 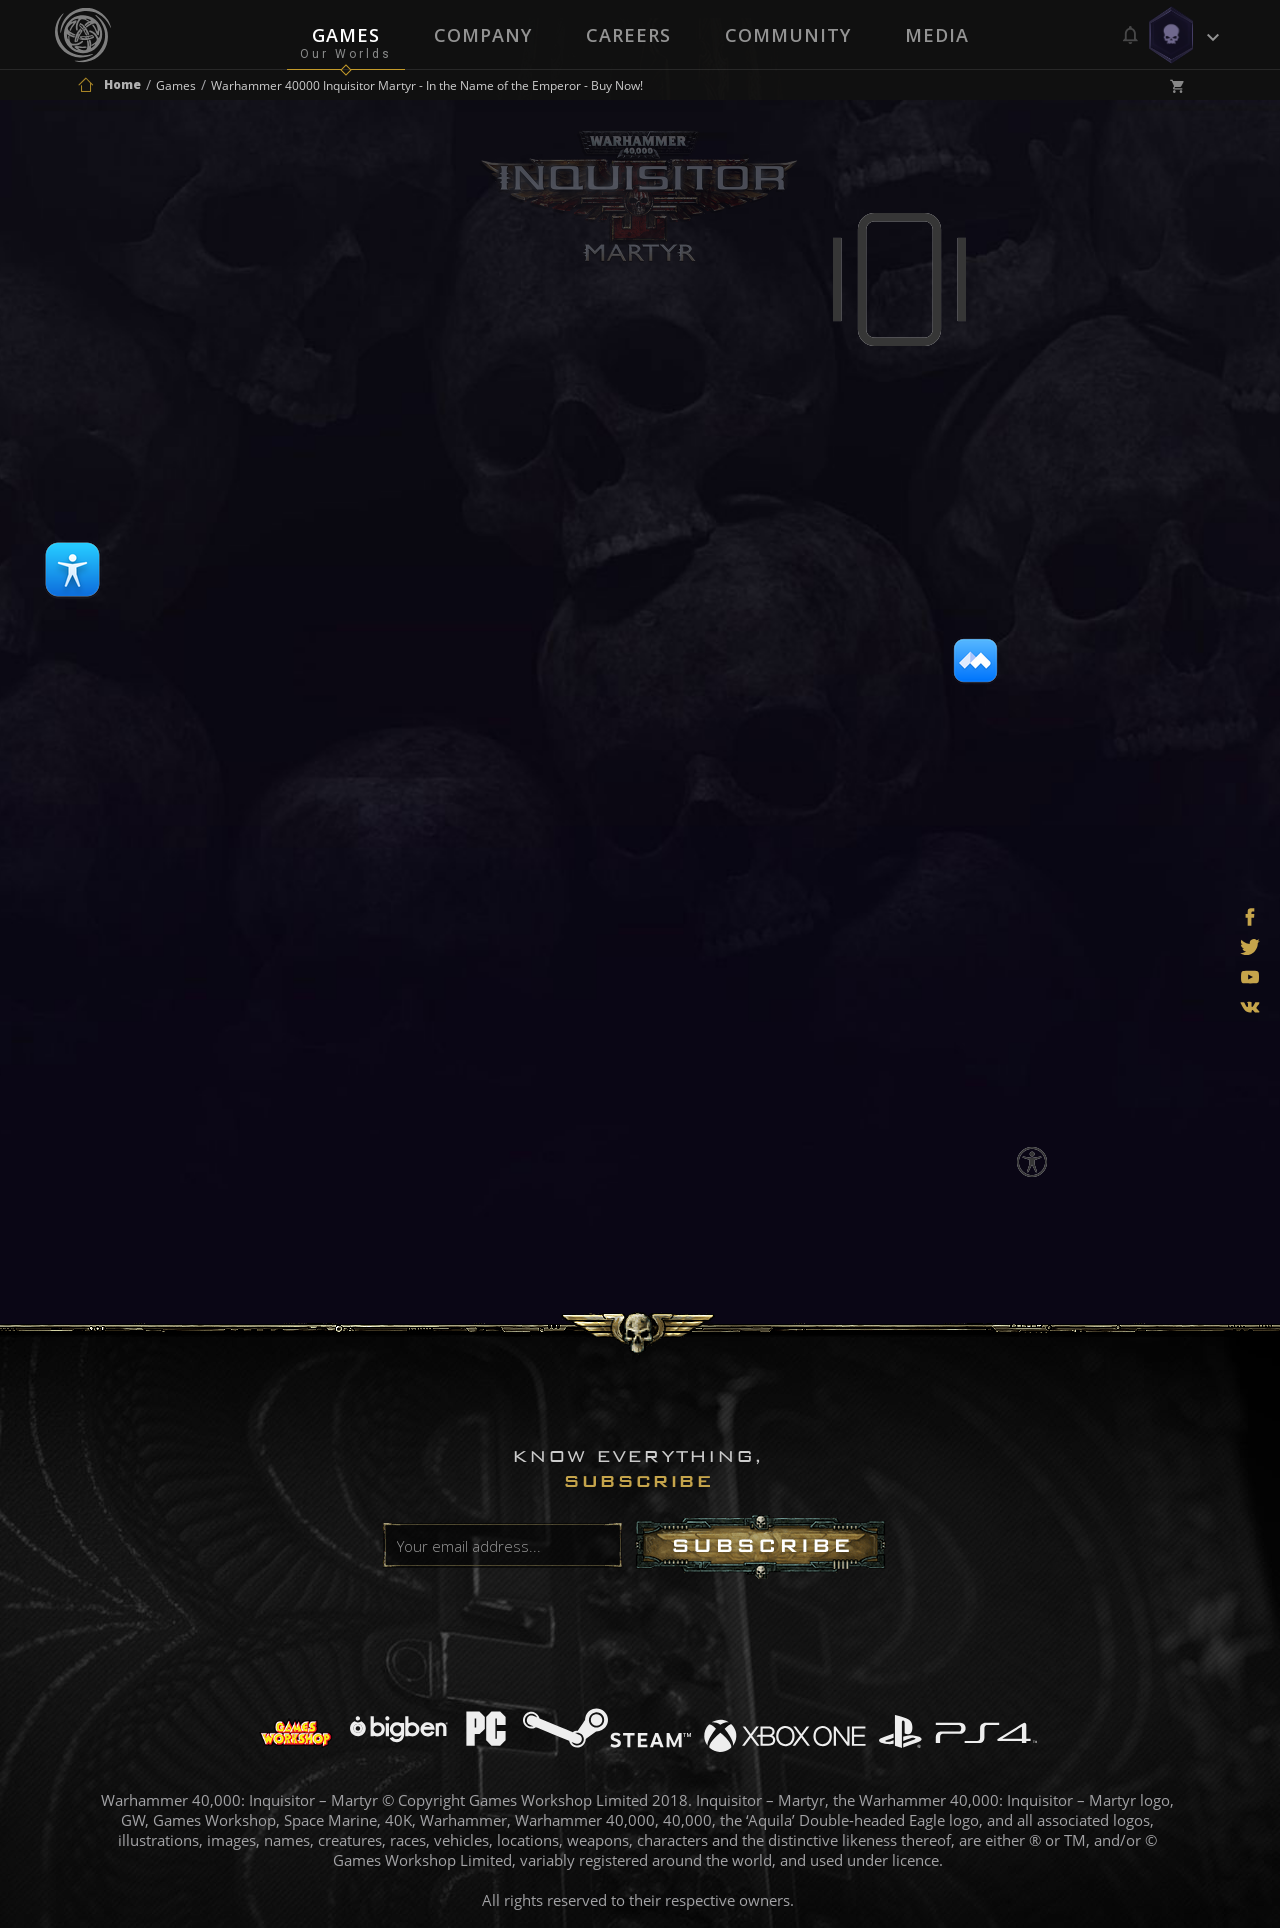 What do you see at coordinates (899, 279) in the screenshot?
I see `access multitasking or window management settings` at bounding box center [899, 279].